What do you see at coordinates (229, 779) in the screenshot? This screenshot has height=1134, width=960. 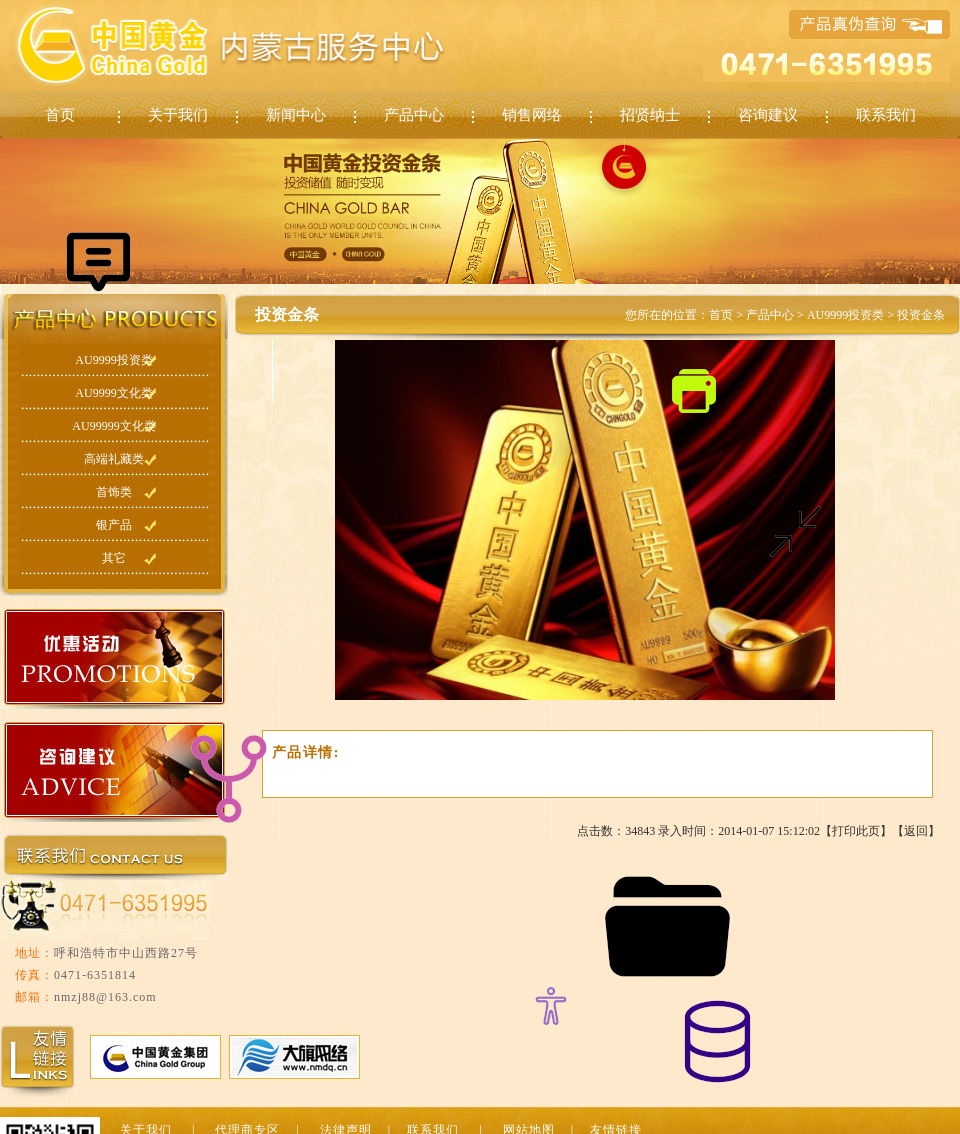 I see `view git branch network or commit history` at bounding box center [229, 779].